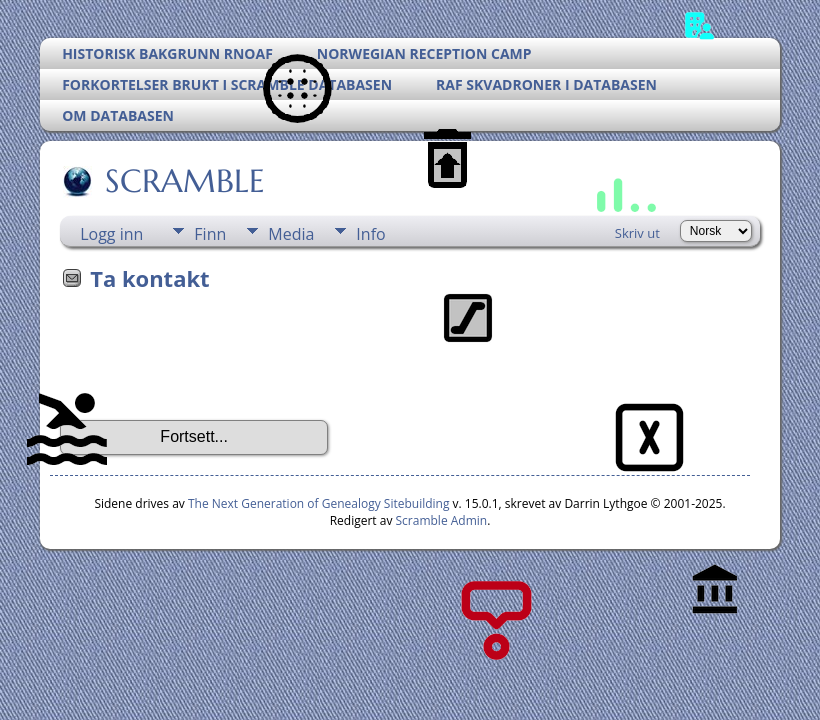 The width and height of the screenshot is (820, 720). Describe the element at coordinates (468, 318) in the screenshot. I see `indicates escalator access nearby` at that location.